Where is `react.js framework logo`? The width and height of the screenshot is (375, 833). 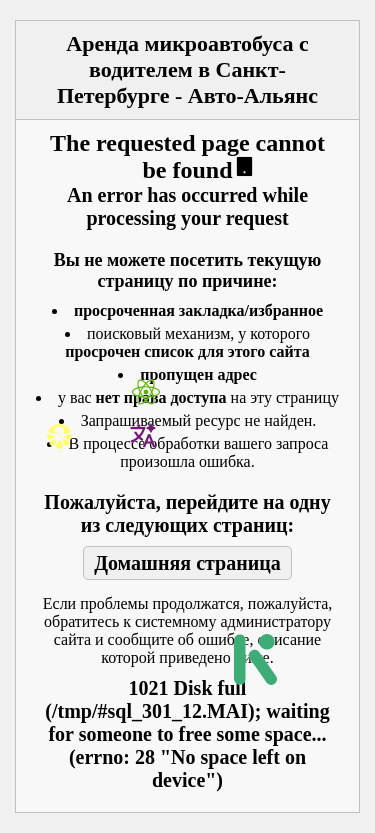
react.js framework logo is located at coordinates (146, 392).